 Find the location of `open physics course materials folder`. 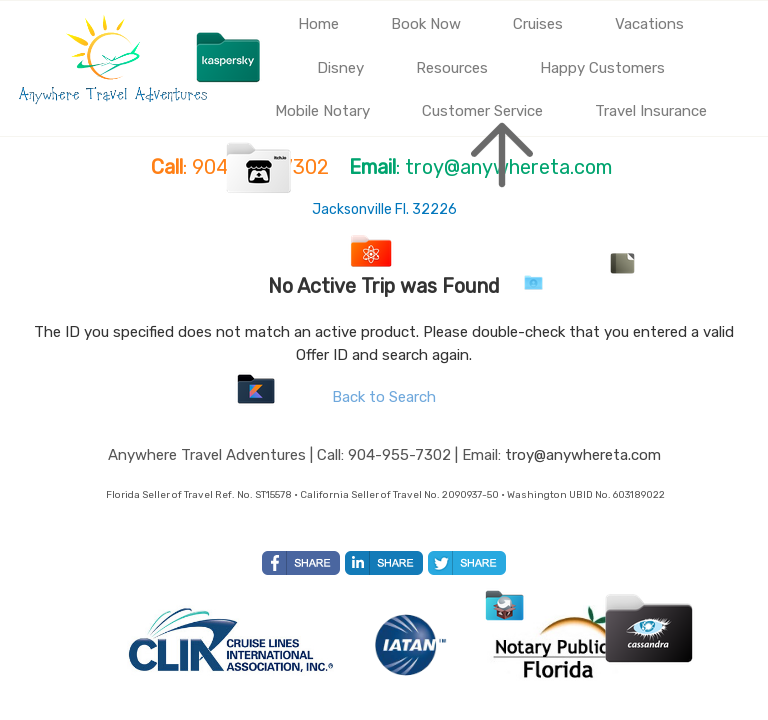

open physics course materials folder is located at coordinates (371, 252).